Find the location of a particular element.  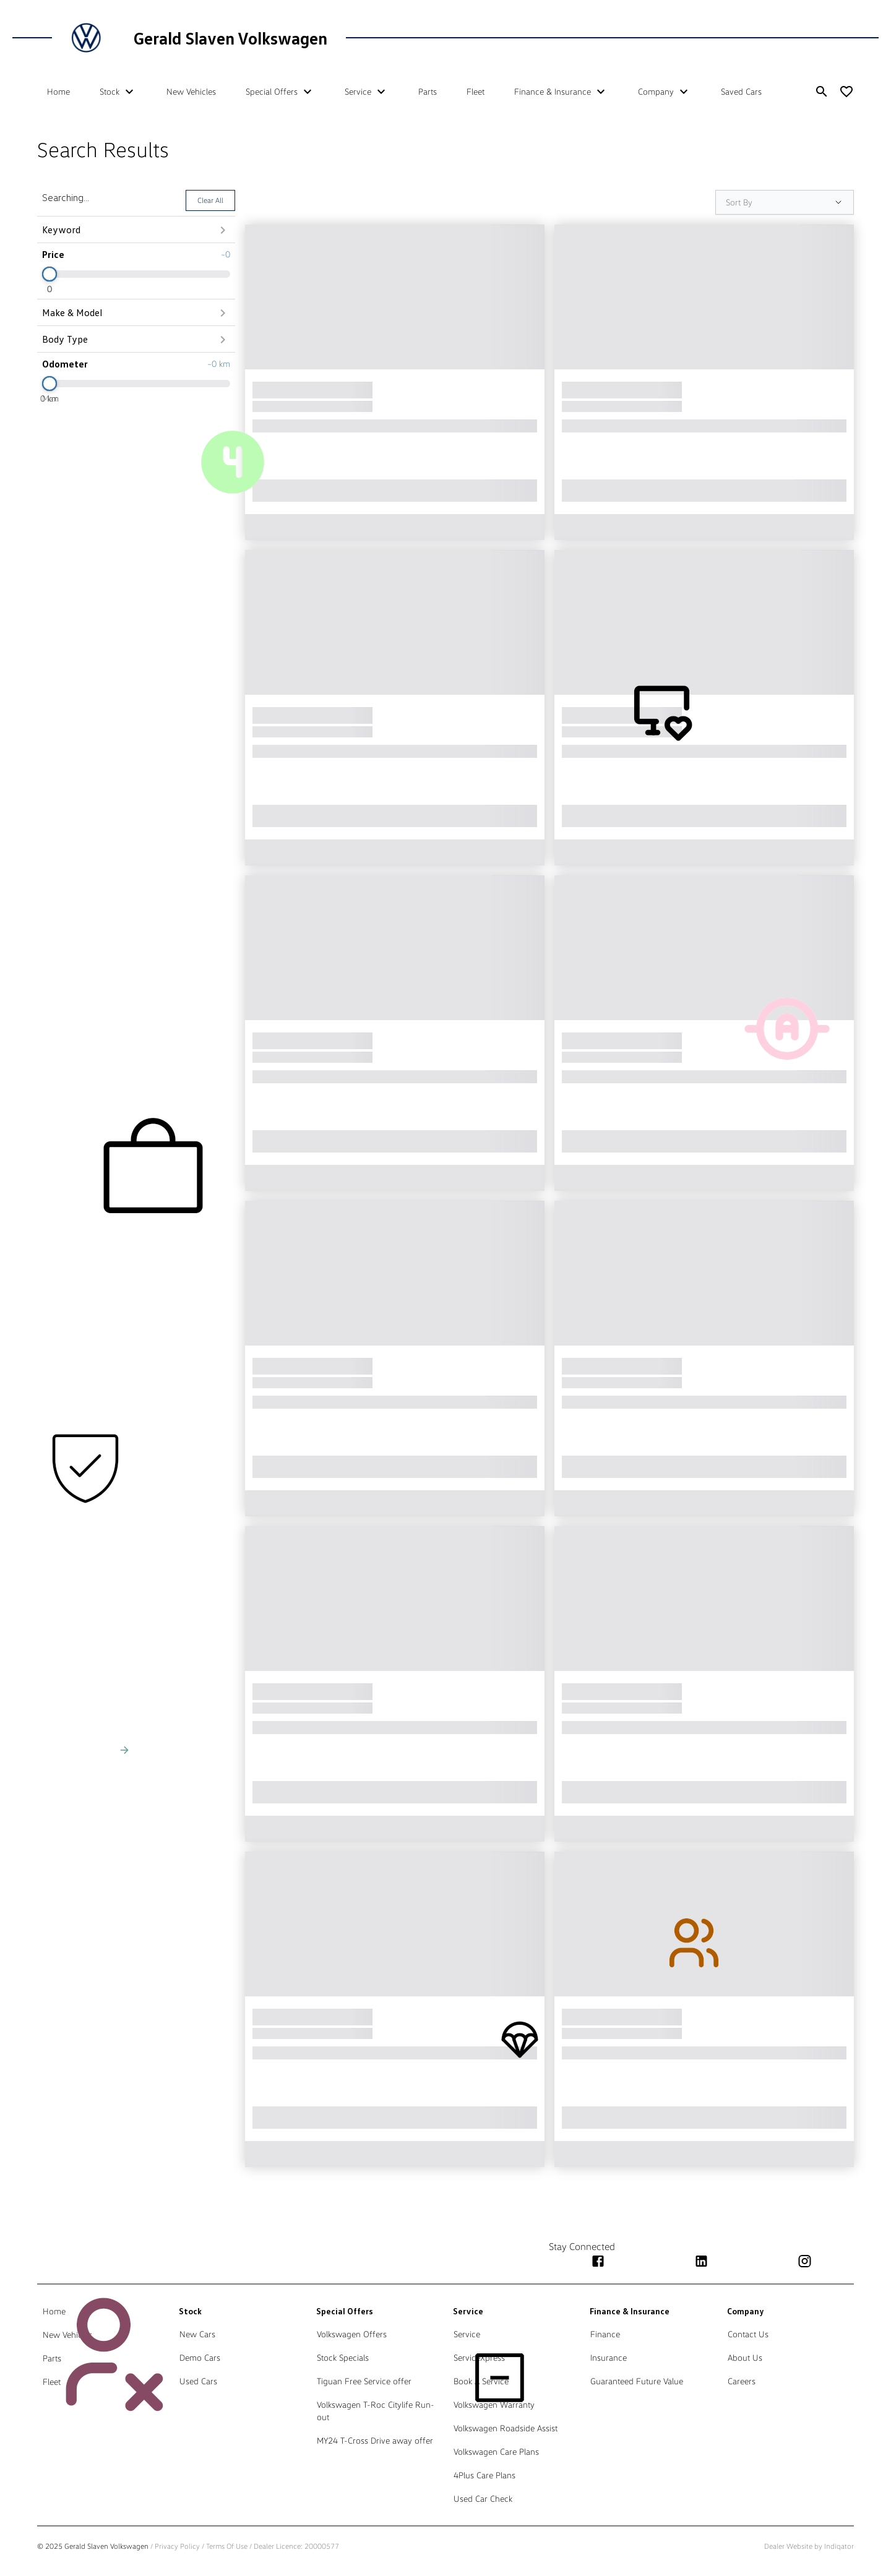

add device to favorites is located at coordinates (661, 710).